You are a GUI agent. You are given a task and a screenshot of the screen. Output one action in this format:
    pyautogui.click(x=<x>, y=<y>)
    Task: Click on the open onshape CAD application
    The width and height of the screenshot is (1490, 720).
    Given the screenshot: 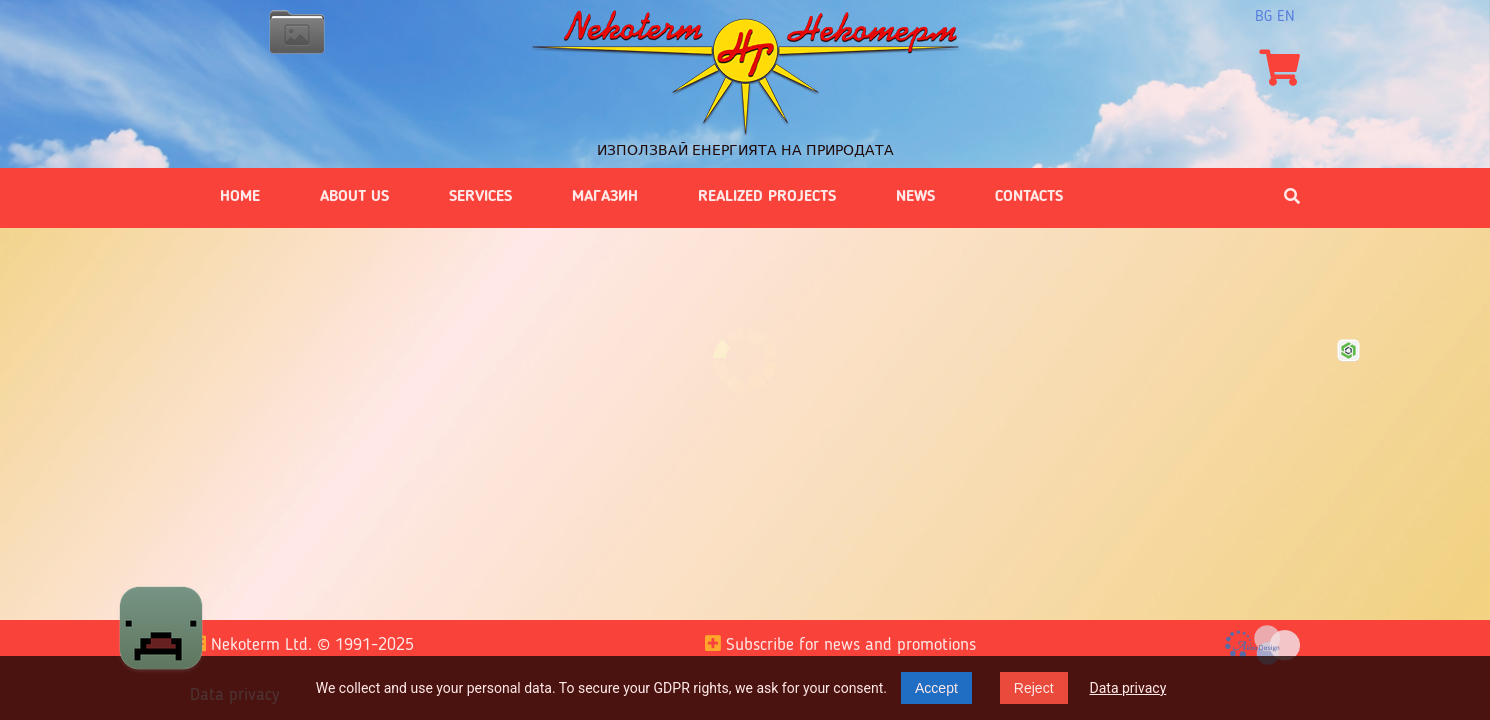 What is the action you would take?
    pyautogui.click(x=1348, y=350)
    